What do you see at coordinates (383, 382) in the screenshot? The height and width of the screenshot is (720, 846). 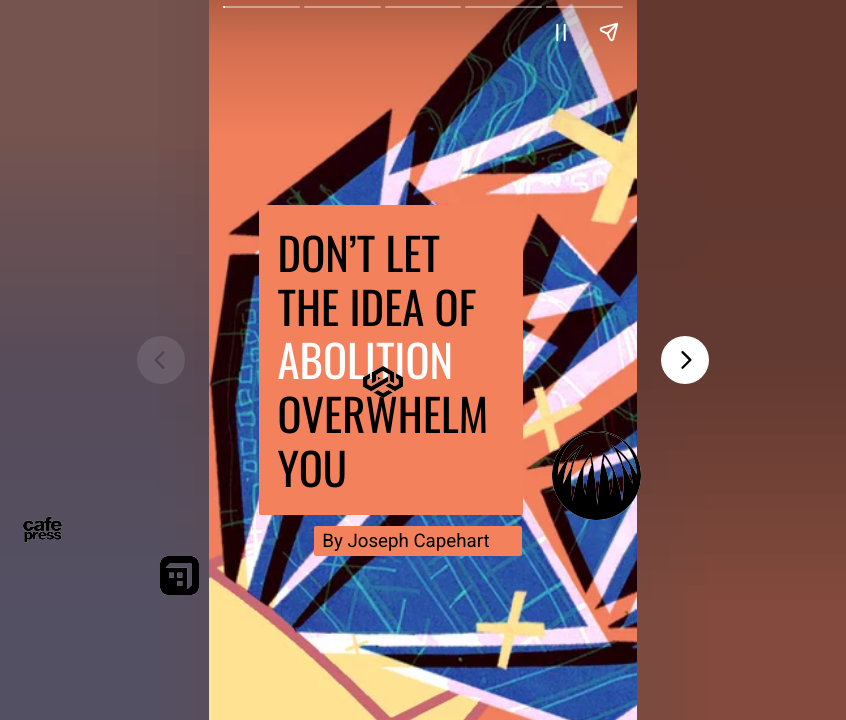 I see `loopback framework logo` at bounding box center [383, 382].